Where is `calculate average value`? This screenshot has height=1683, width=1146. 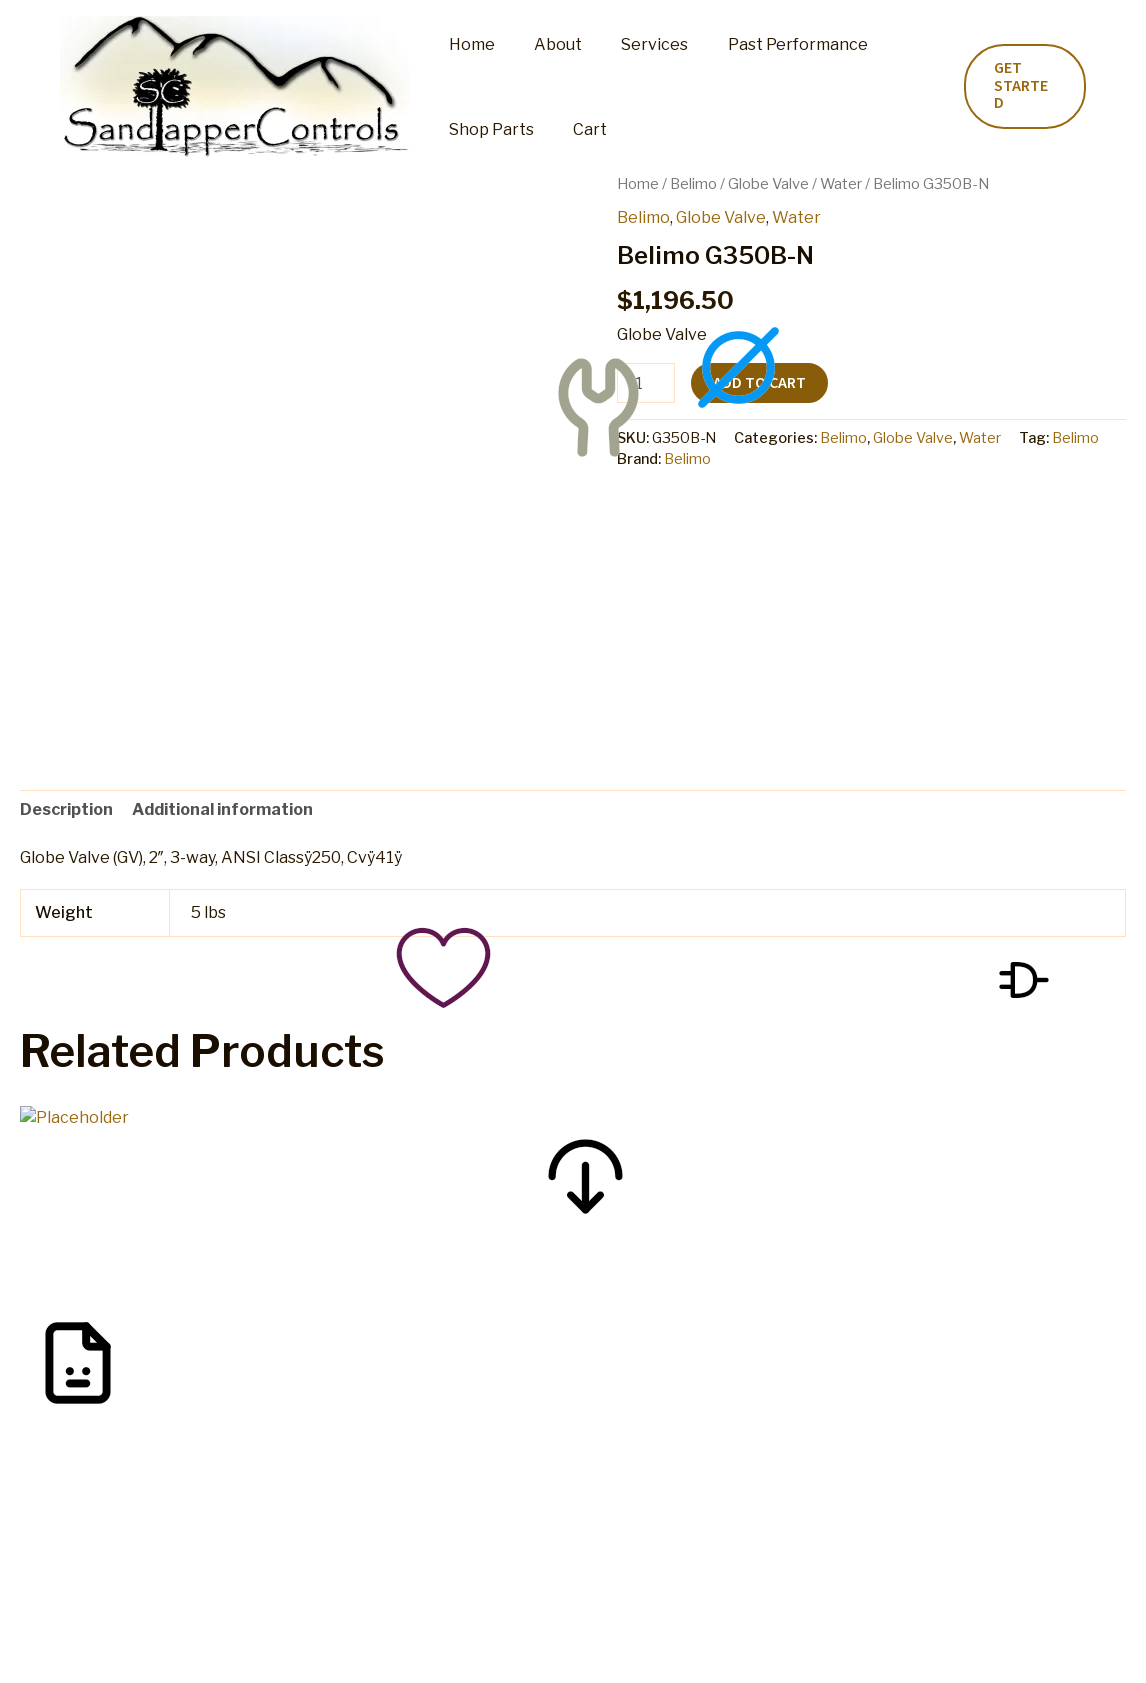
calculate average value is located at coordinates (738, 367).